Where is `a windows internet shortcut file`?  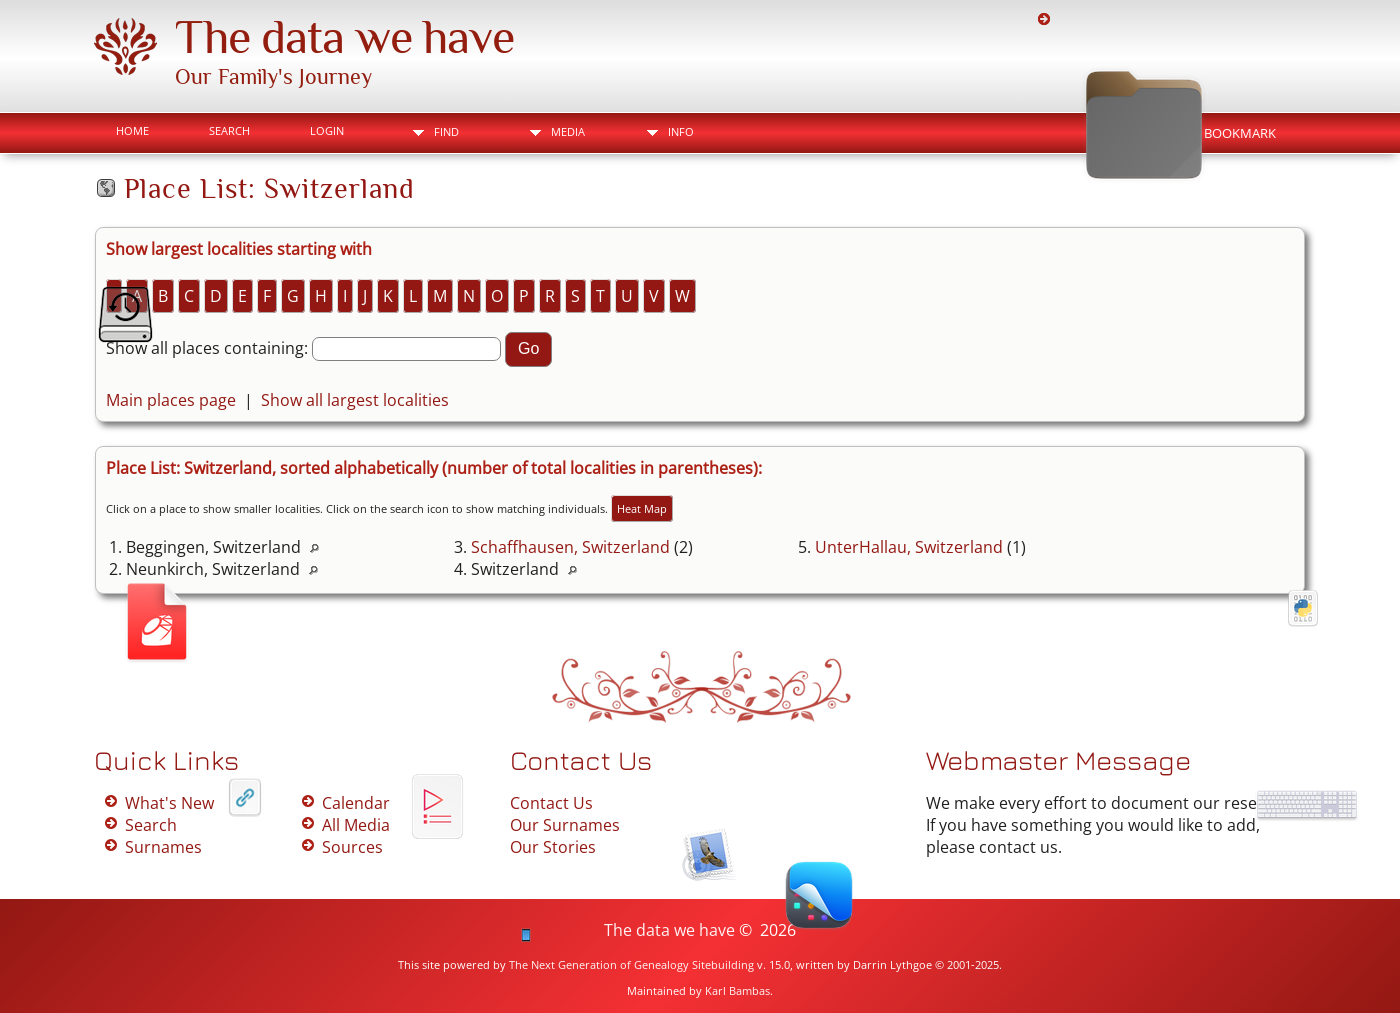
a windows internet shortcut file is located at coordinates (245, 797).